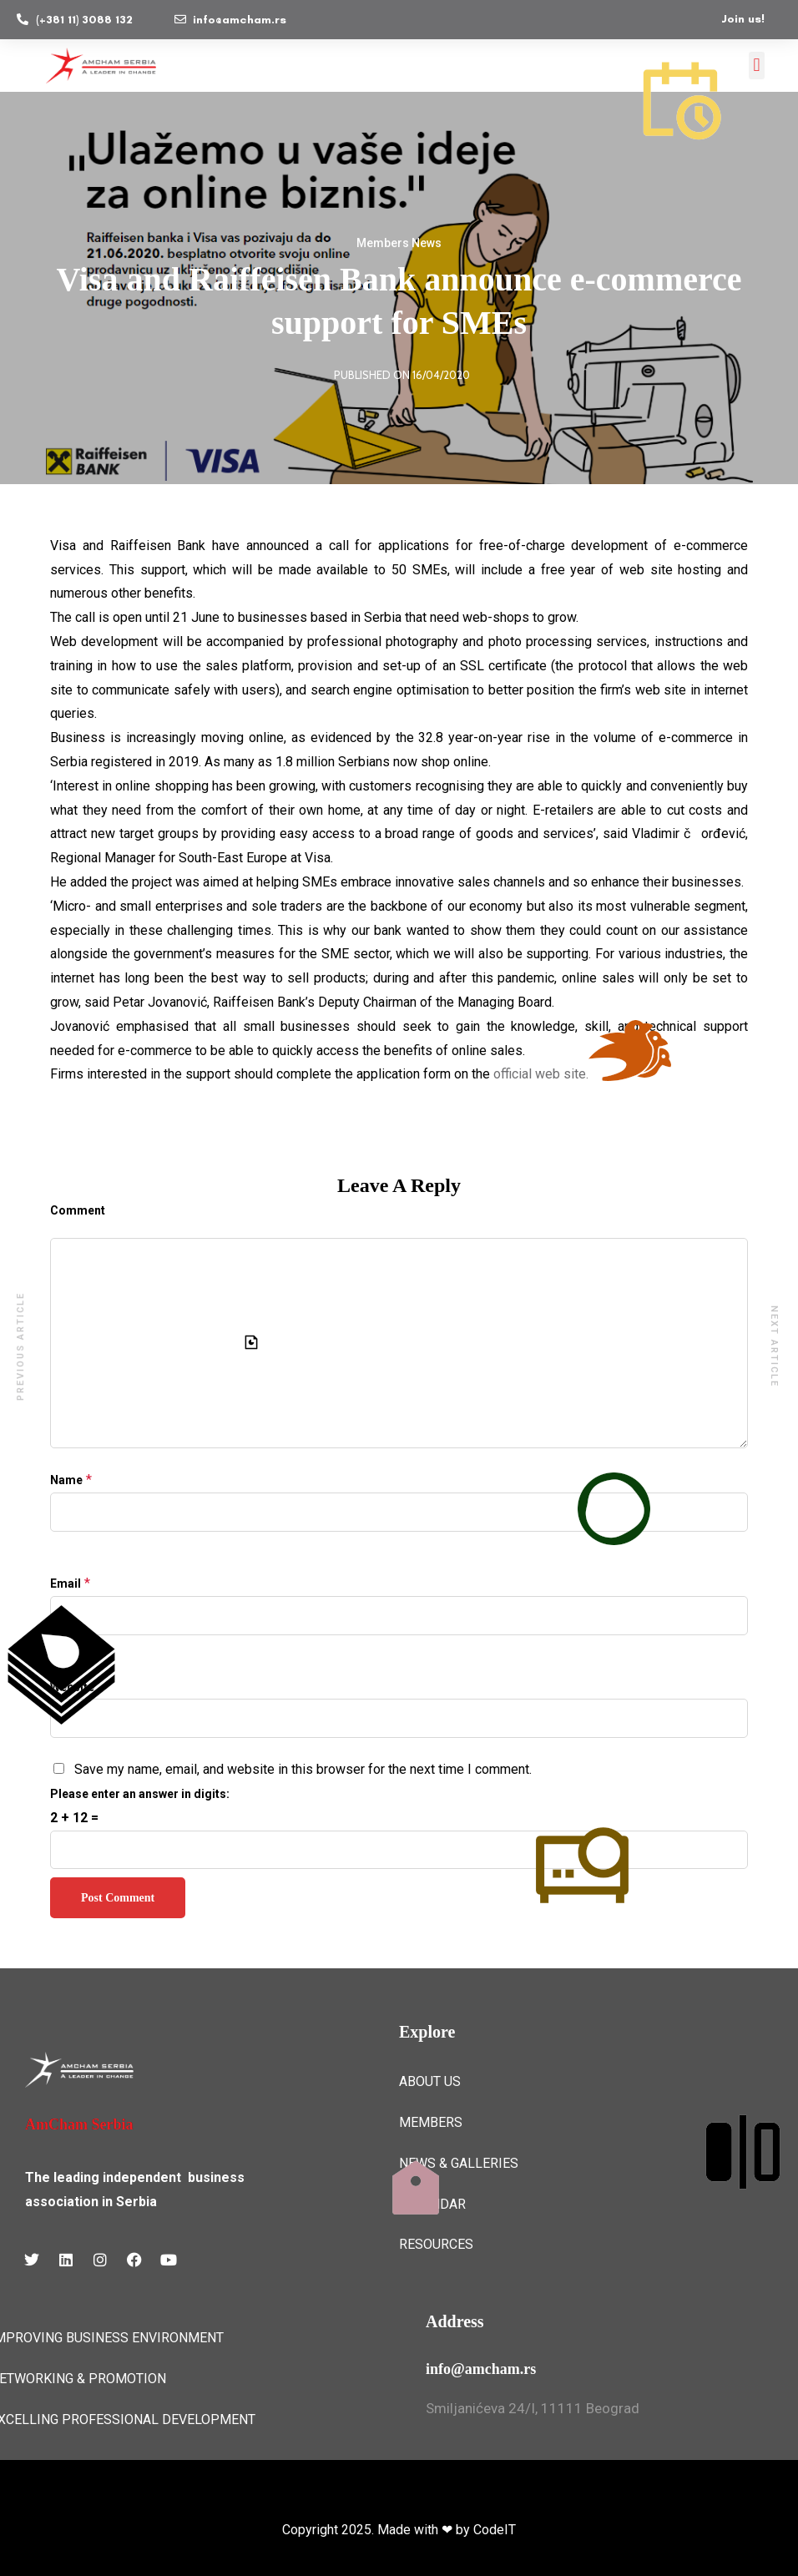  What do you see at coordinates (582, 1865) in the screenshot?
I see `start a presentation or slideshow` at bounding box center [582, 1865].